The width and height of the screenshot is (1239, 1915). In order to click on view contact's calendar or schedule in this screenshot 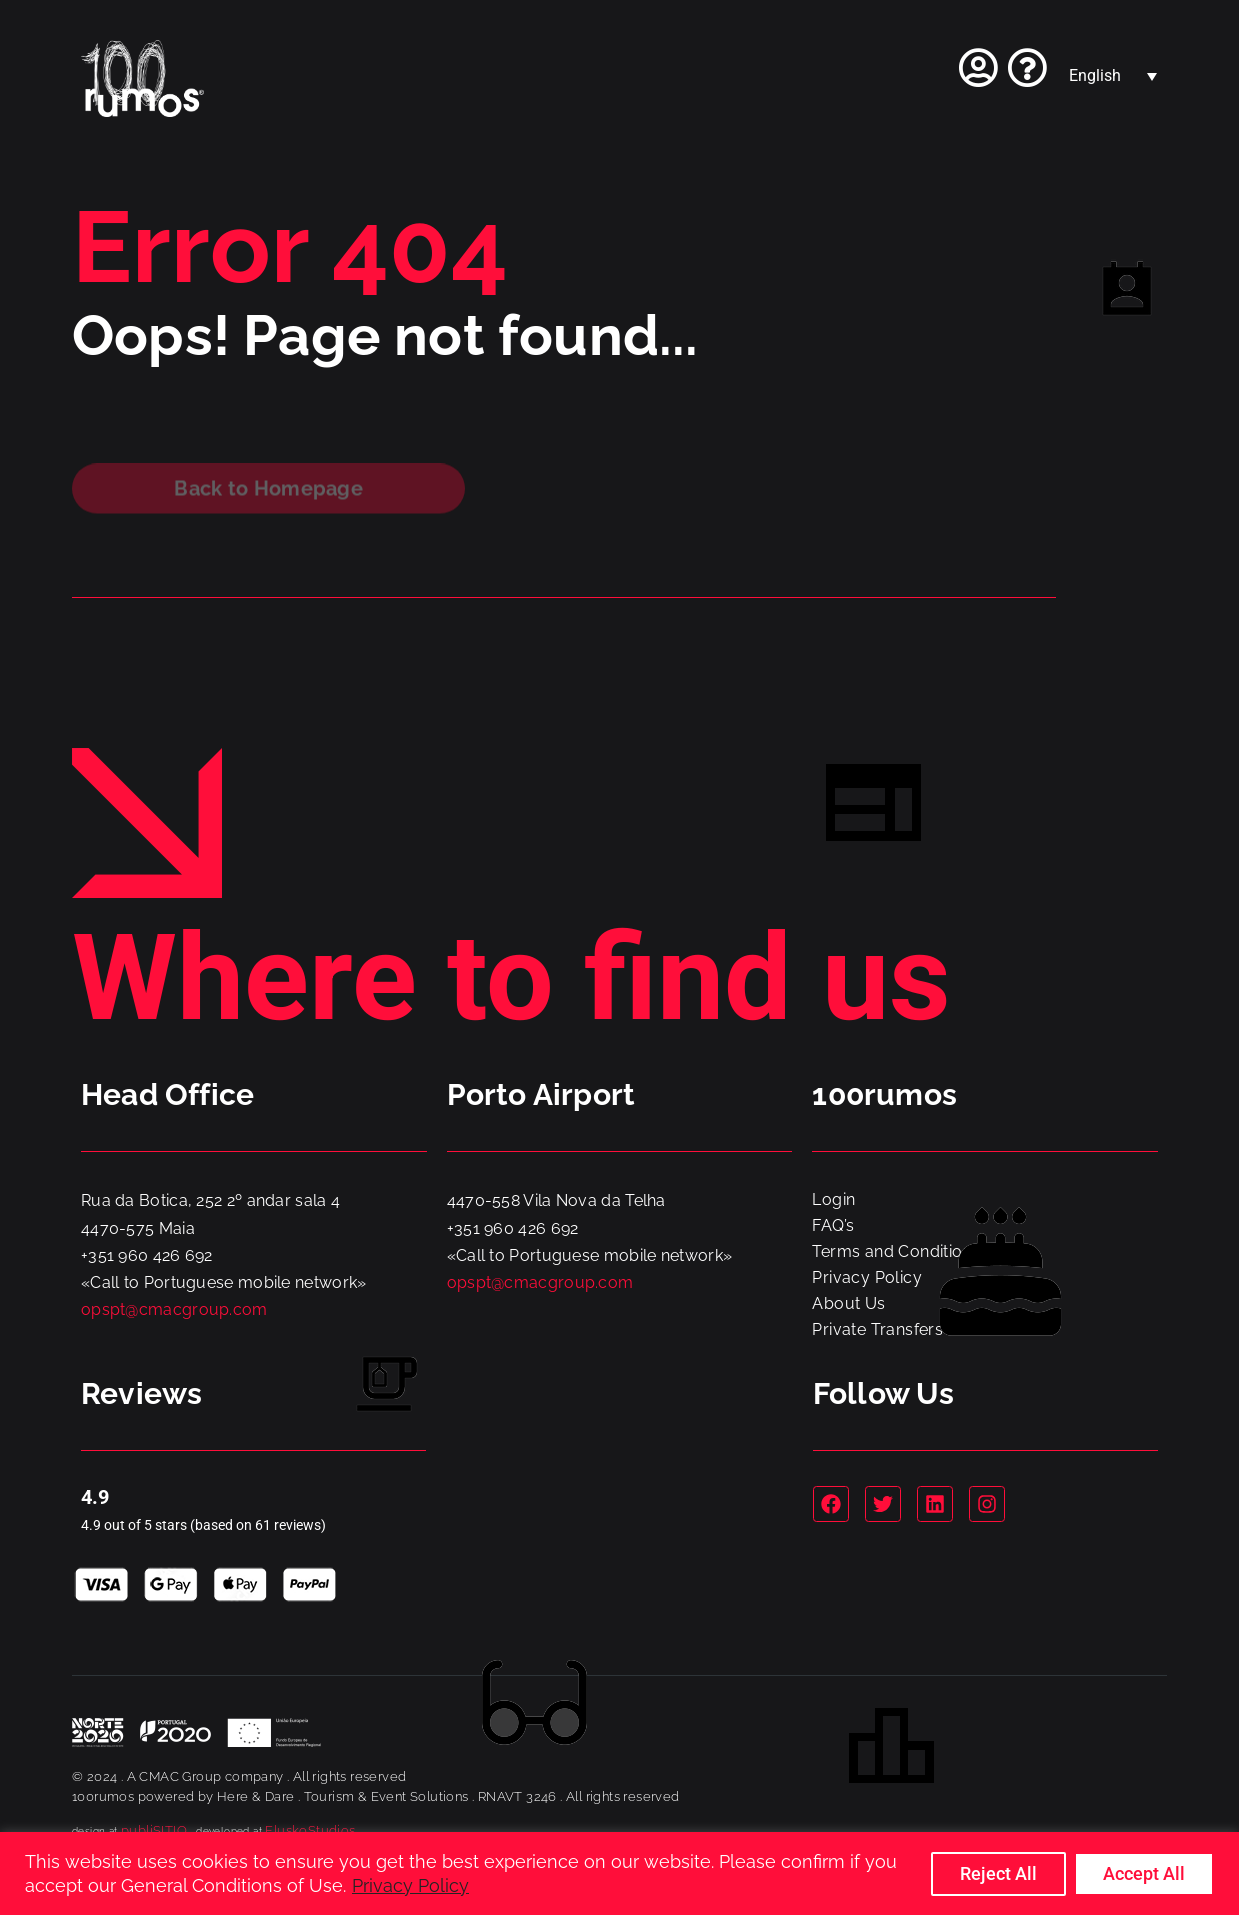, I will do `click(1127, 291)`.